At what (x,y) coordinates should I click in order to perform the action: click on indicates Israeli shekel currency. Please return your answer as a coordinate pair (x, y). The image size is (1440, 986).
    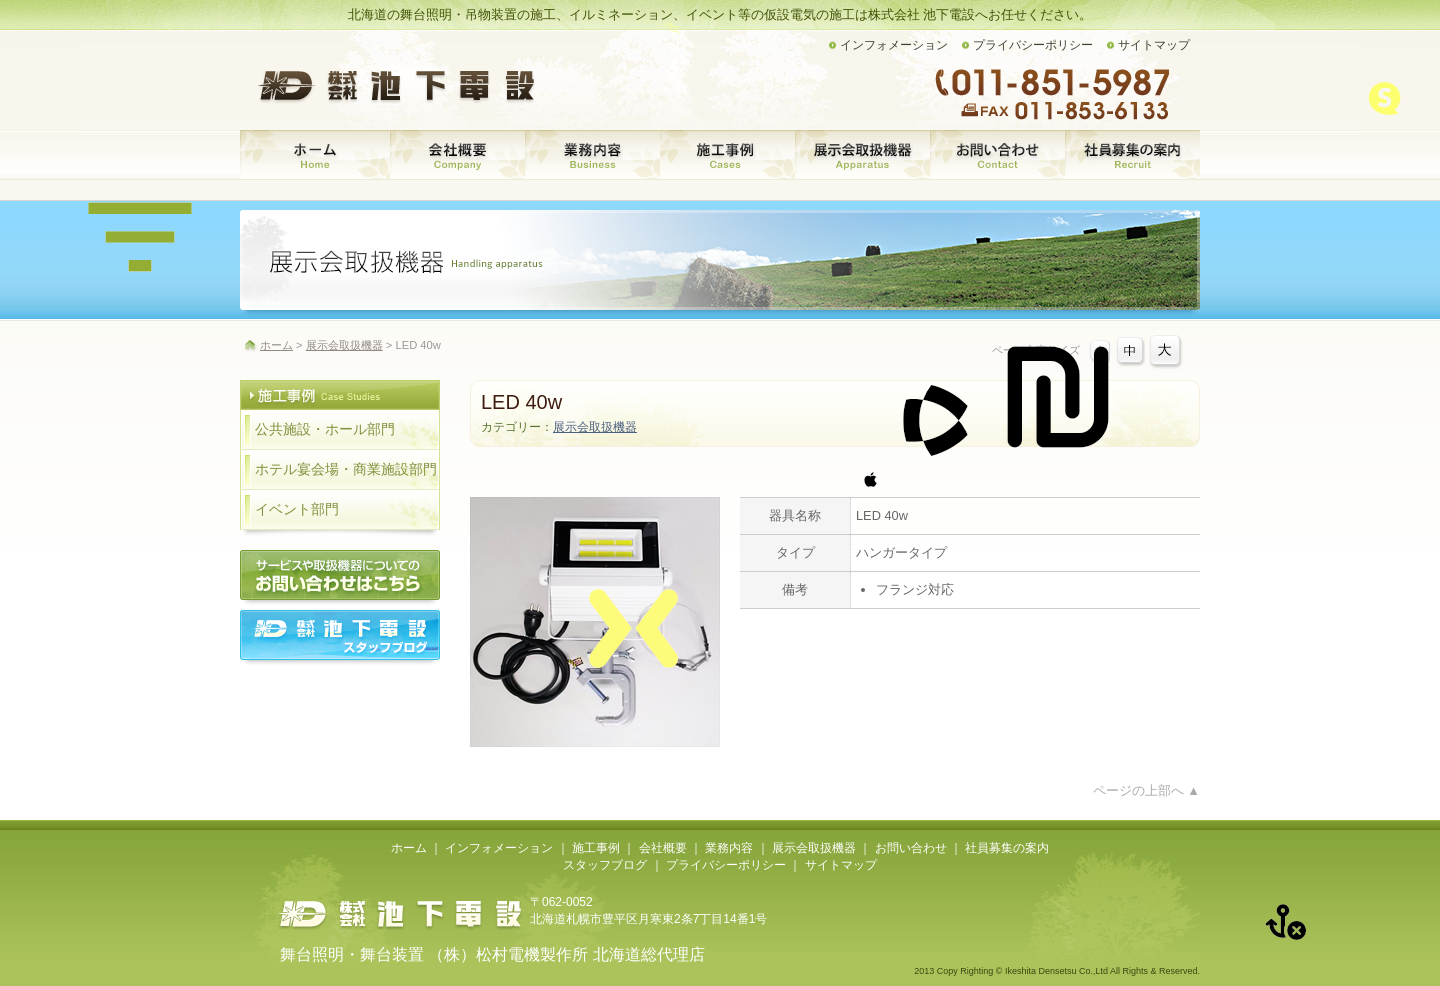
    Looking at the image, I should click on (1058, 397).